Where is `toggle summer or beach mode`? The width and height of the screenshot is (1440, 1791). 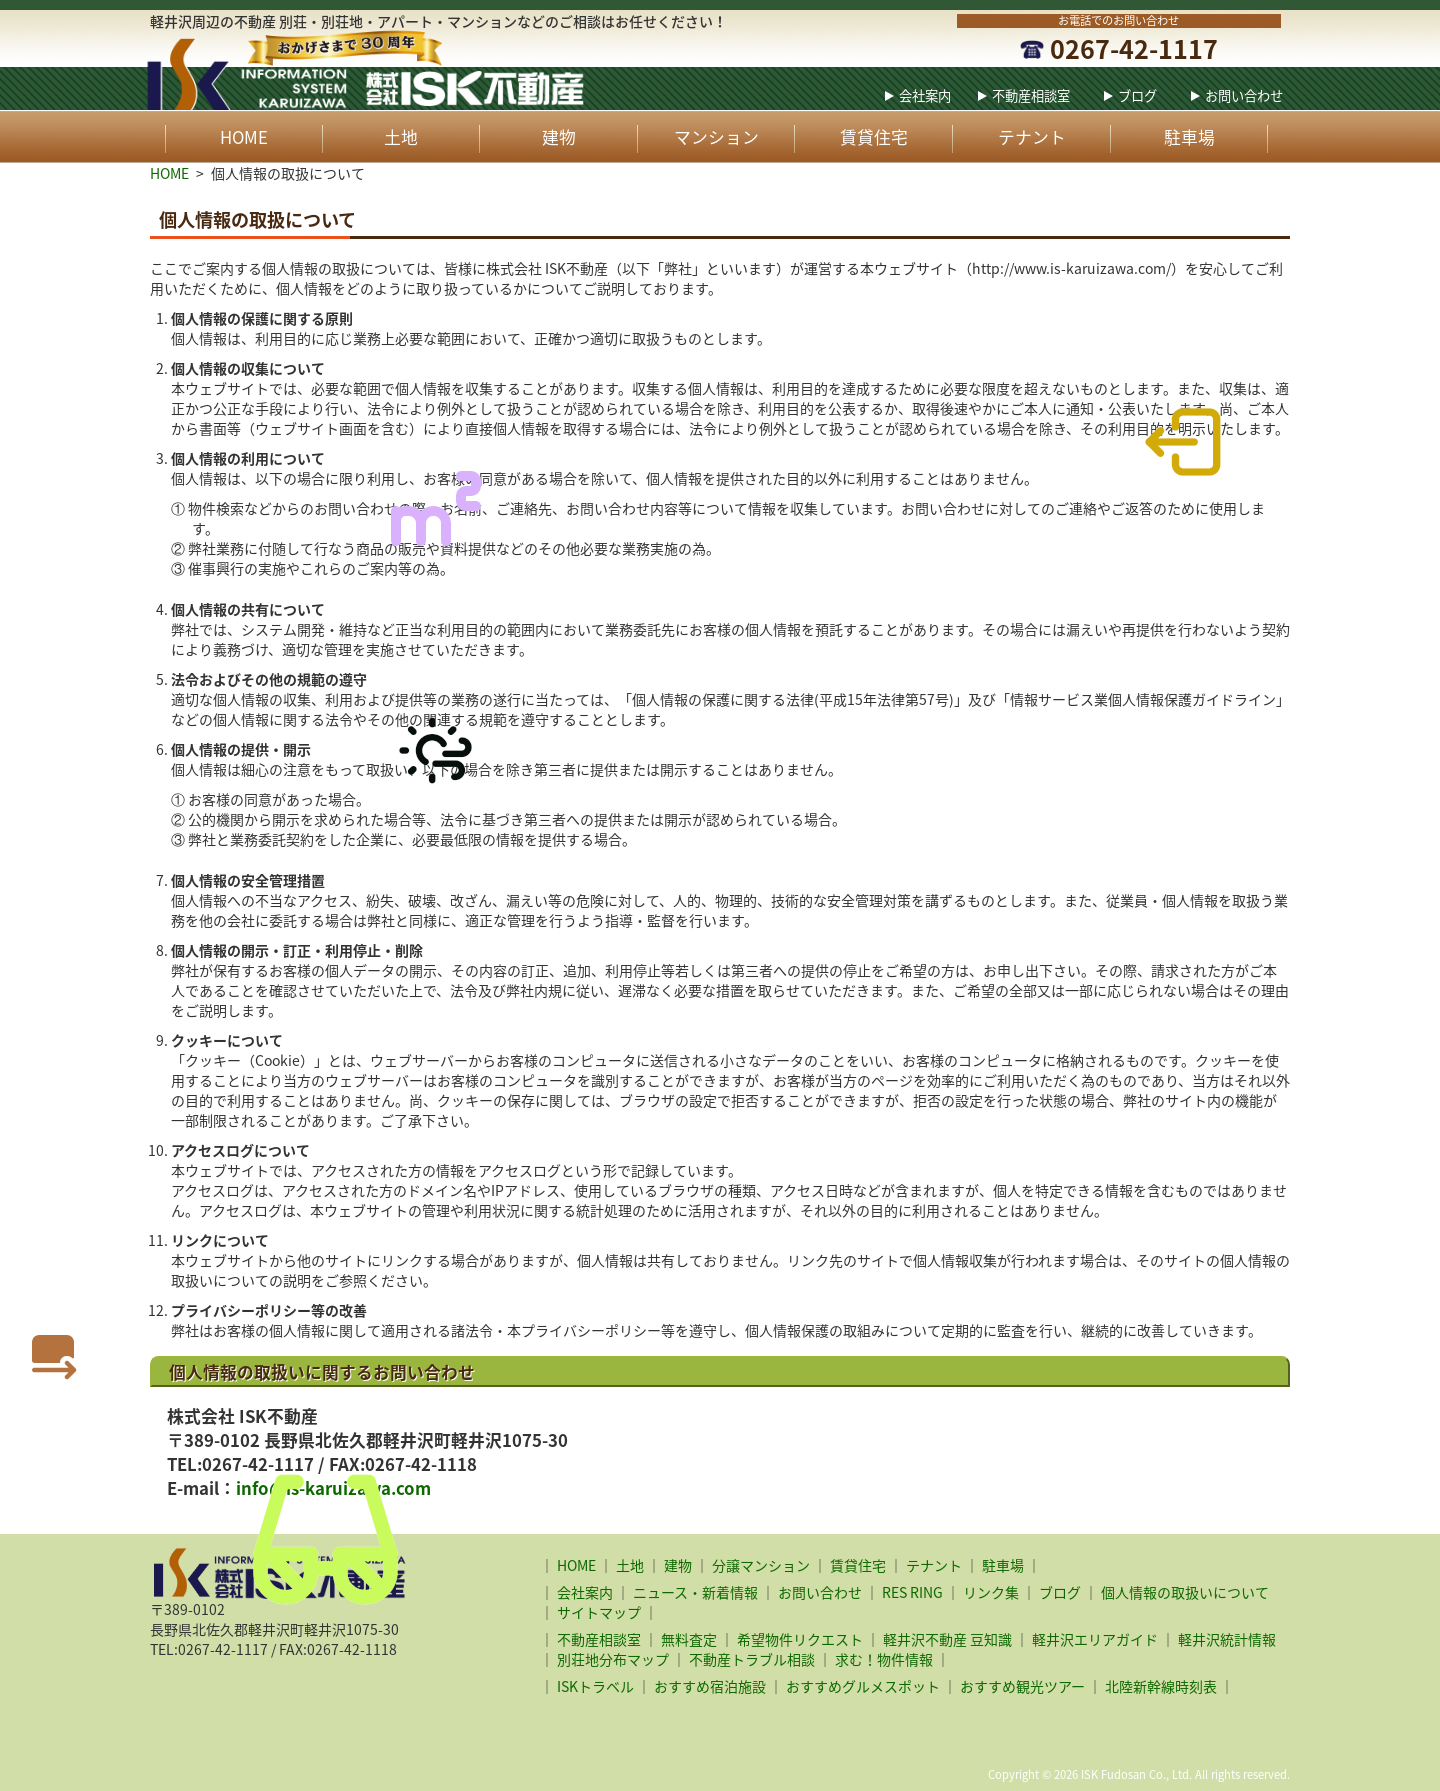
toggle summer or beach mode is located at coordinates (325, 1539).